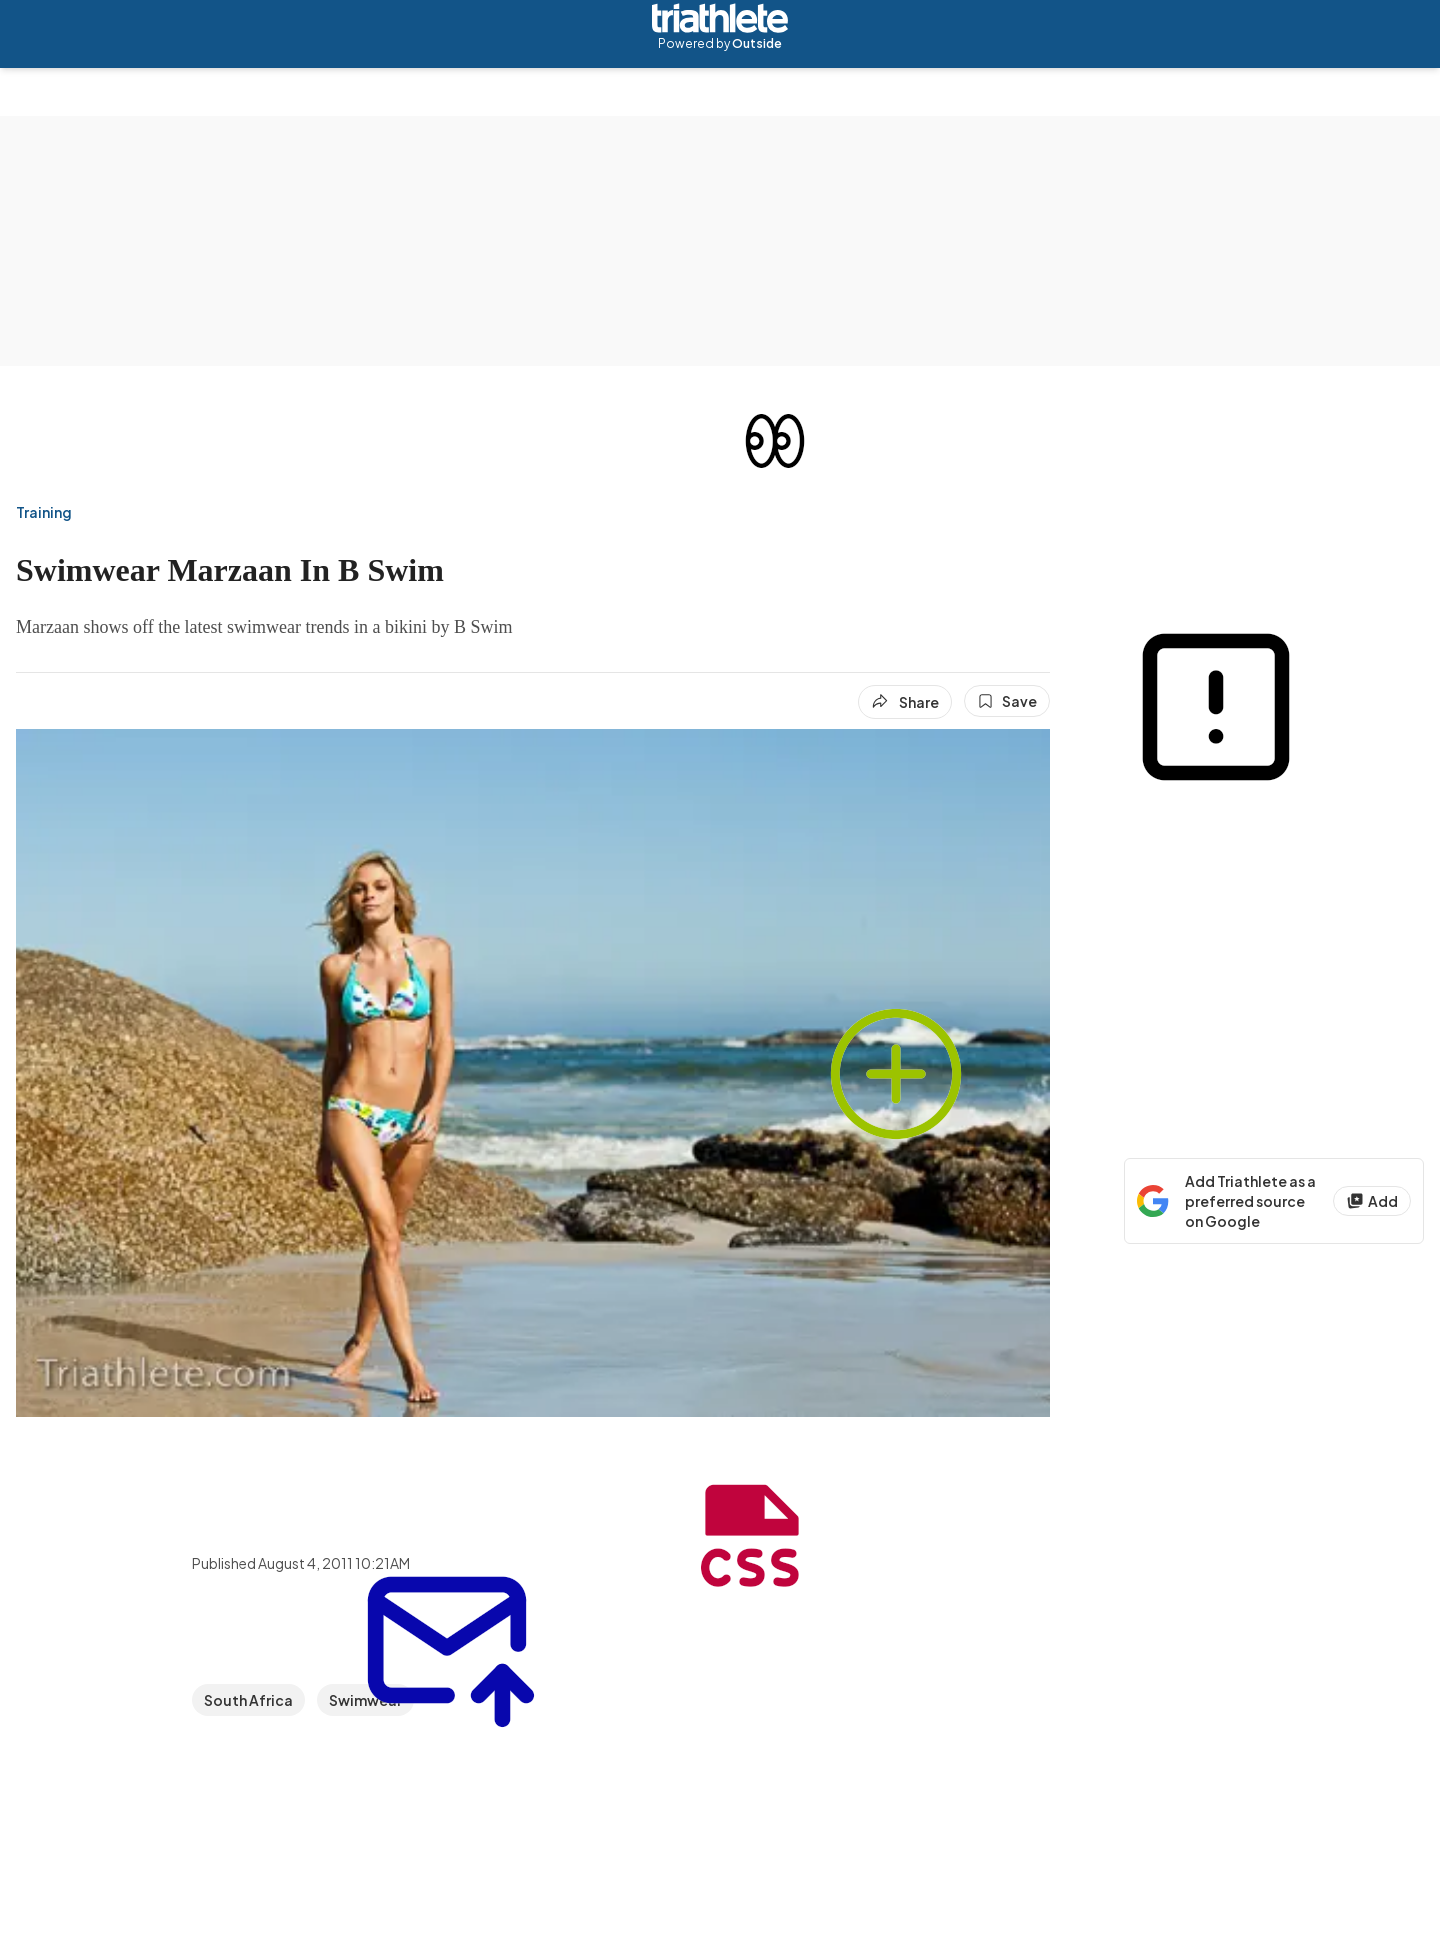 This screenshot has width=1440, height=1948. I want to click on add a new item, so click(896, 1074).